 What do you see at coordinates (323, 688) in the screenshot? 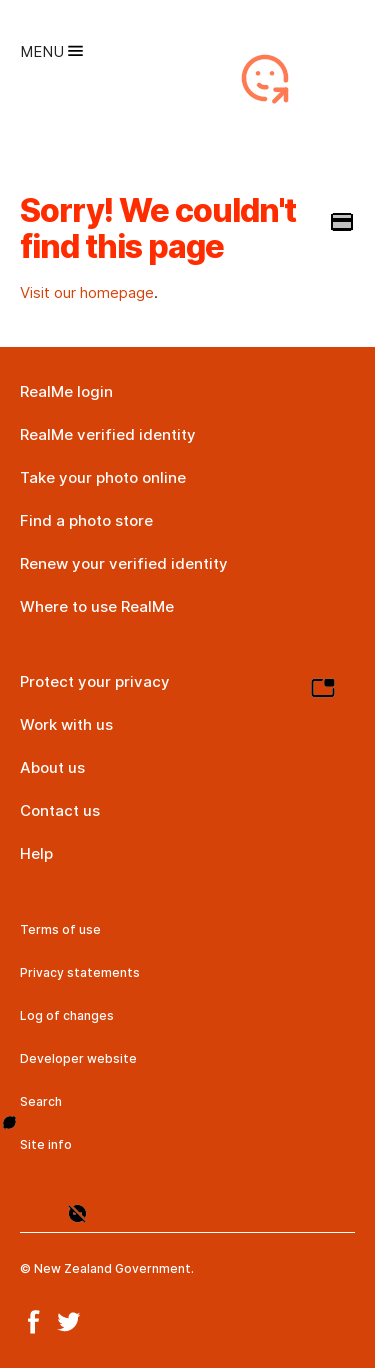
I see `enable picture-in-picture mode at the top of the screen` at bounding box center [323, 688].